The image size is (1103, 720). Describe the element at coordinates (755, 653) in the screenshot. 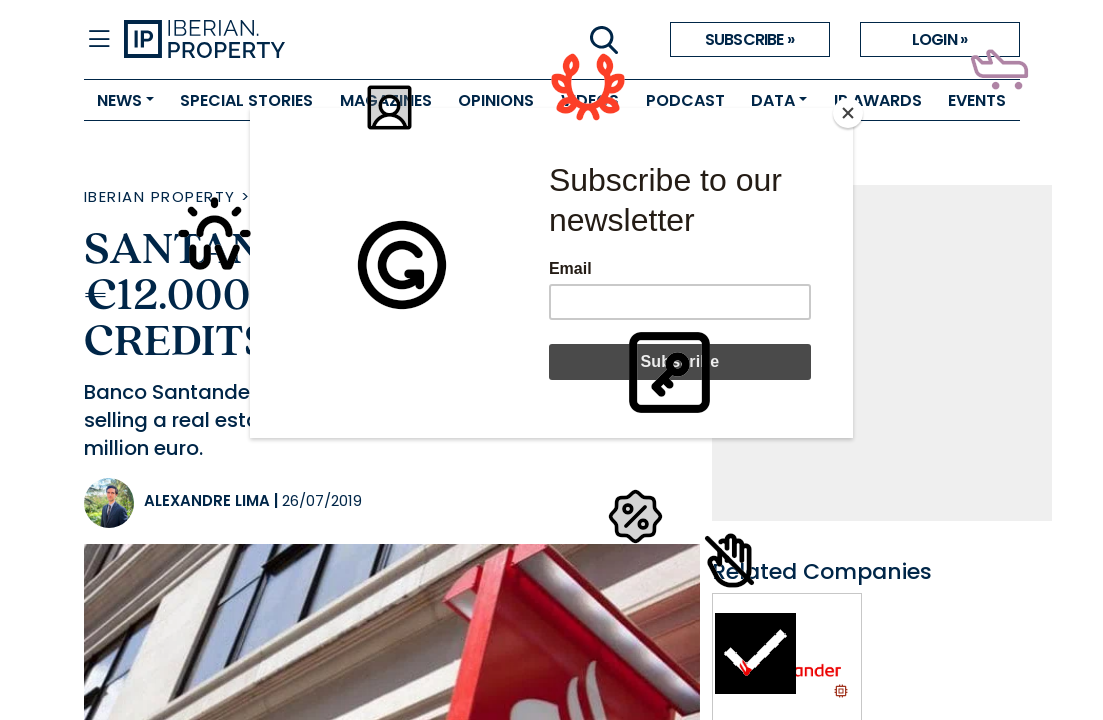

I see `confirm or select an option` at that location.